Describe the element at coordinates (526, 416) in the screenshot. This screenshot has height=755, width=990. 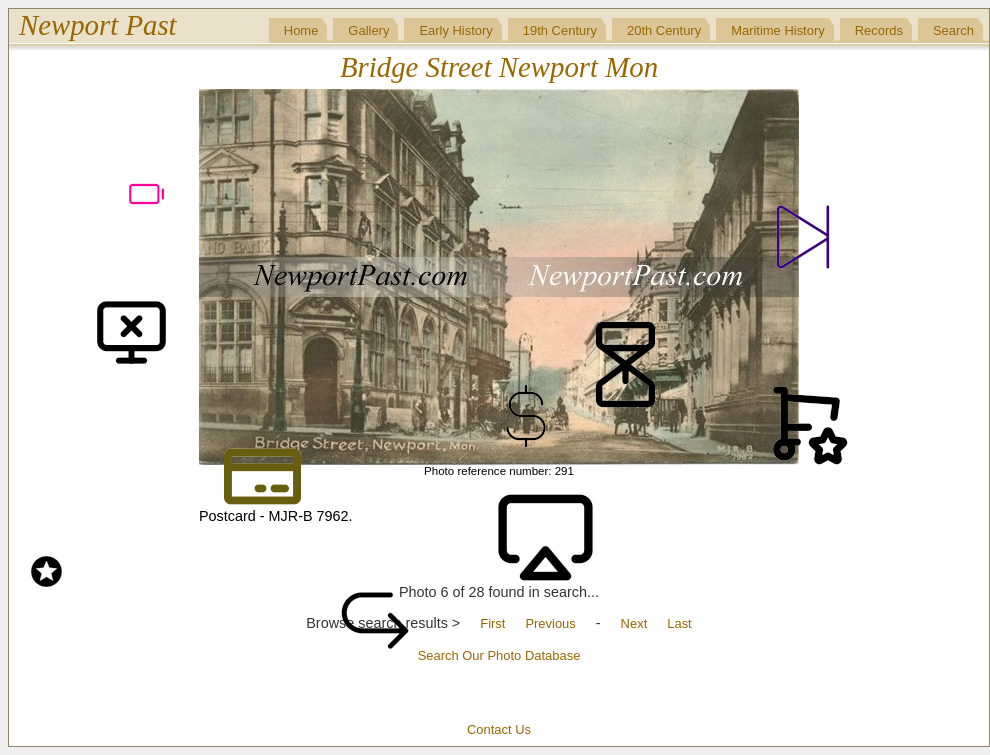
I see `view account balance or financial information` at that location.